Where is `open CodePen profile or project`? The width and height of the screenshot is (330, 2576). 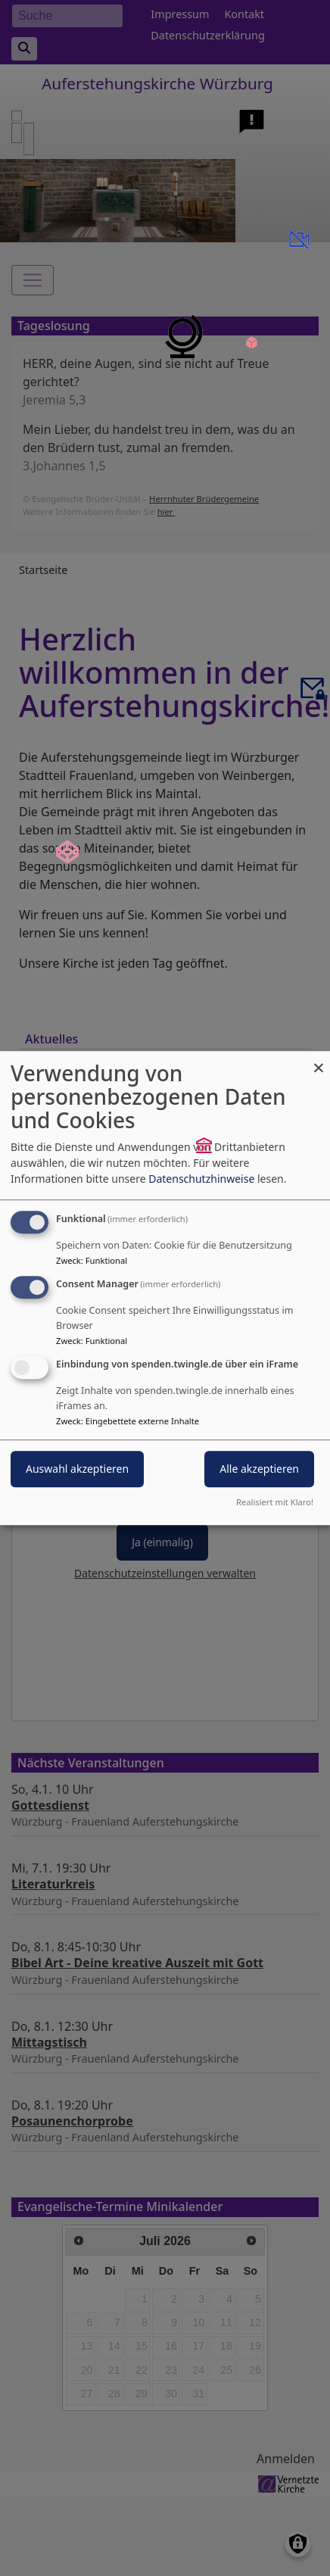
open CodePen profile or project is located at coordinates (67, 852).